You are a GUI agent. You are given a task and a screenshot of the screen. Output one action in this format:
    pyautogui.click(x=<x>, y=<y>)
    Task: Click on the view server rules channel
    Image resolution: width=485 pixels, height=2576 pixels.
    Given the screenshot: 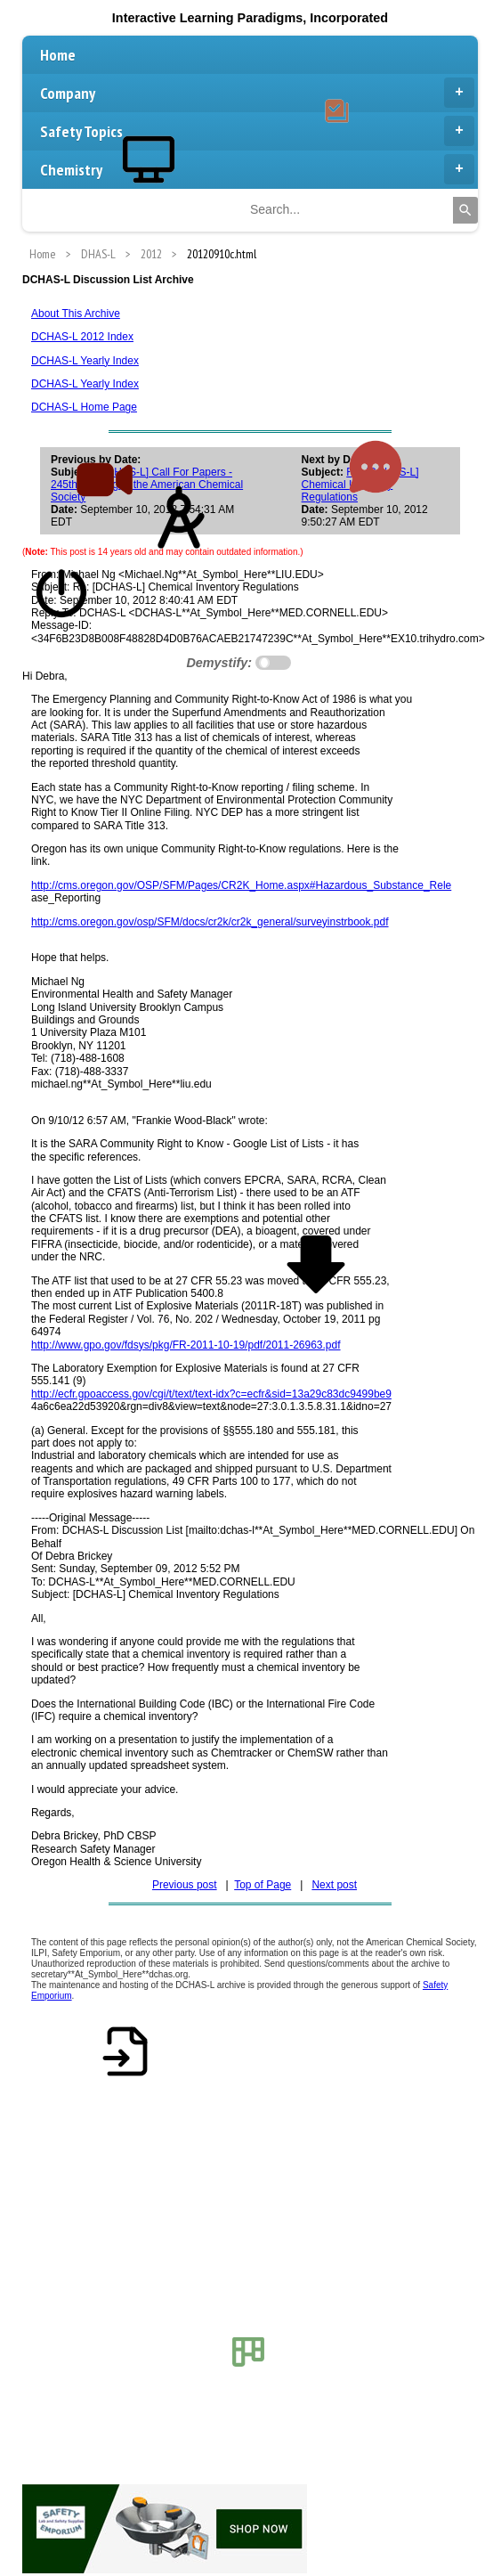 What is the action you would take?
    pyautogui.click(x=336, y=110)
    